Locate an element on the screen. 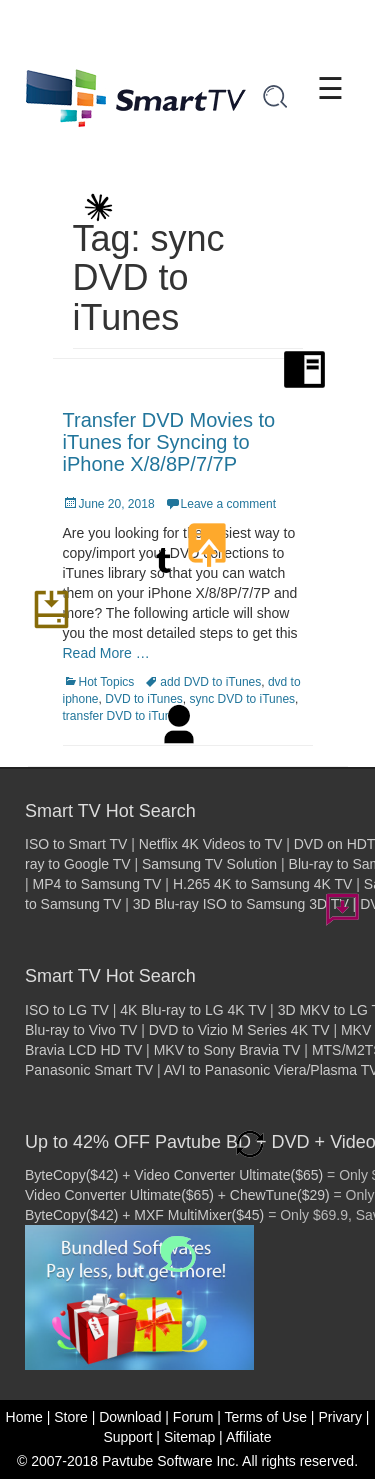  visit steemit blockchain social media platform is located at coordinates (178, 1254).